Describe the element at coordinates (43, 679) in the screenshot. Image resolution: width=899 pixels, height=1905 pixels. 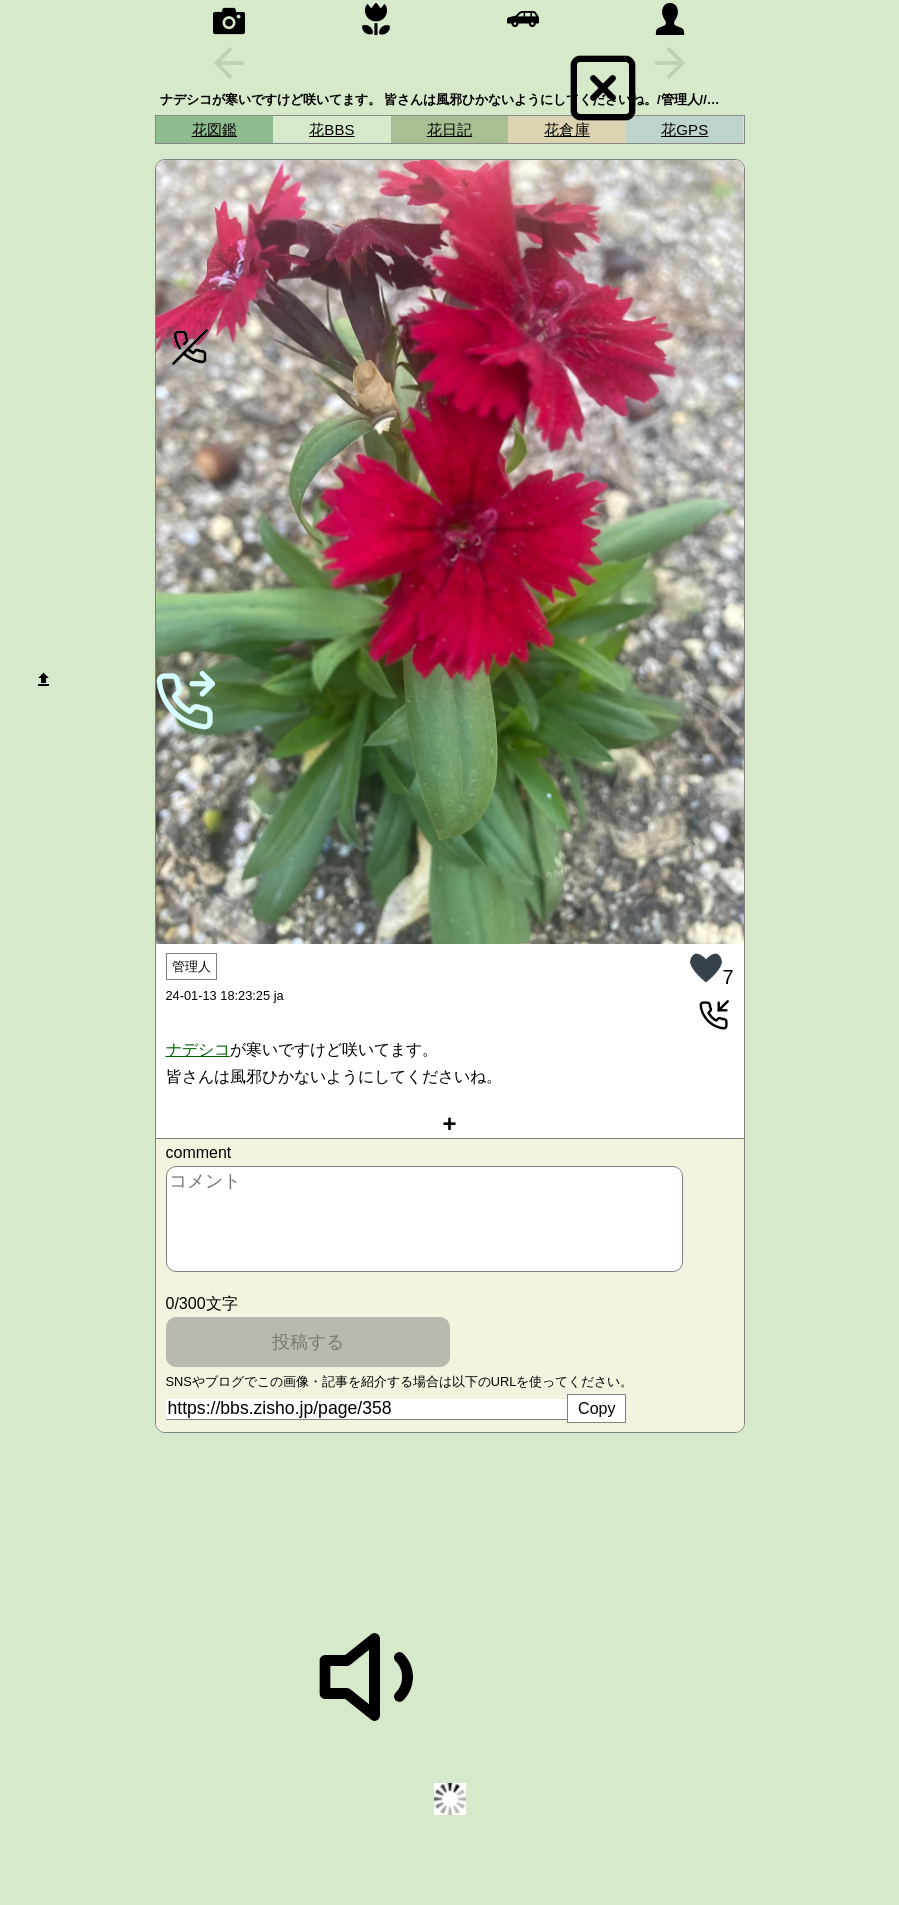
I see `upload a file` at that location.